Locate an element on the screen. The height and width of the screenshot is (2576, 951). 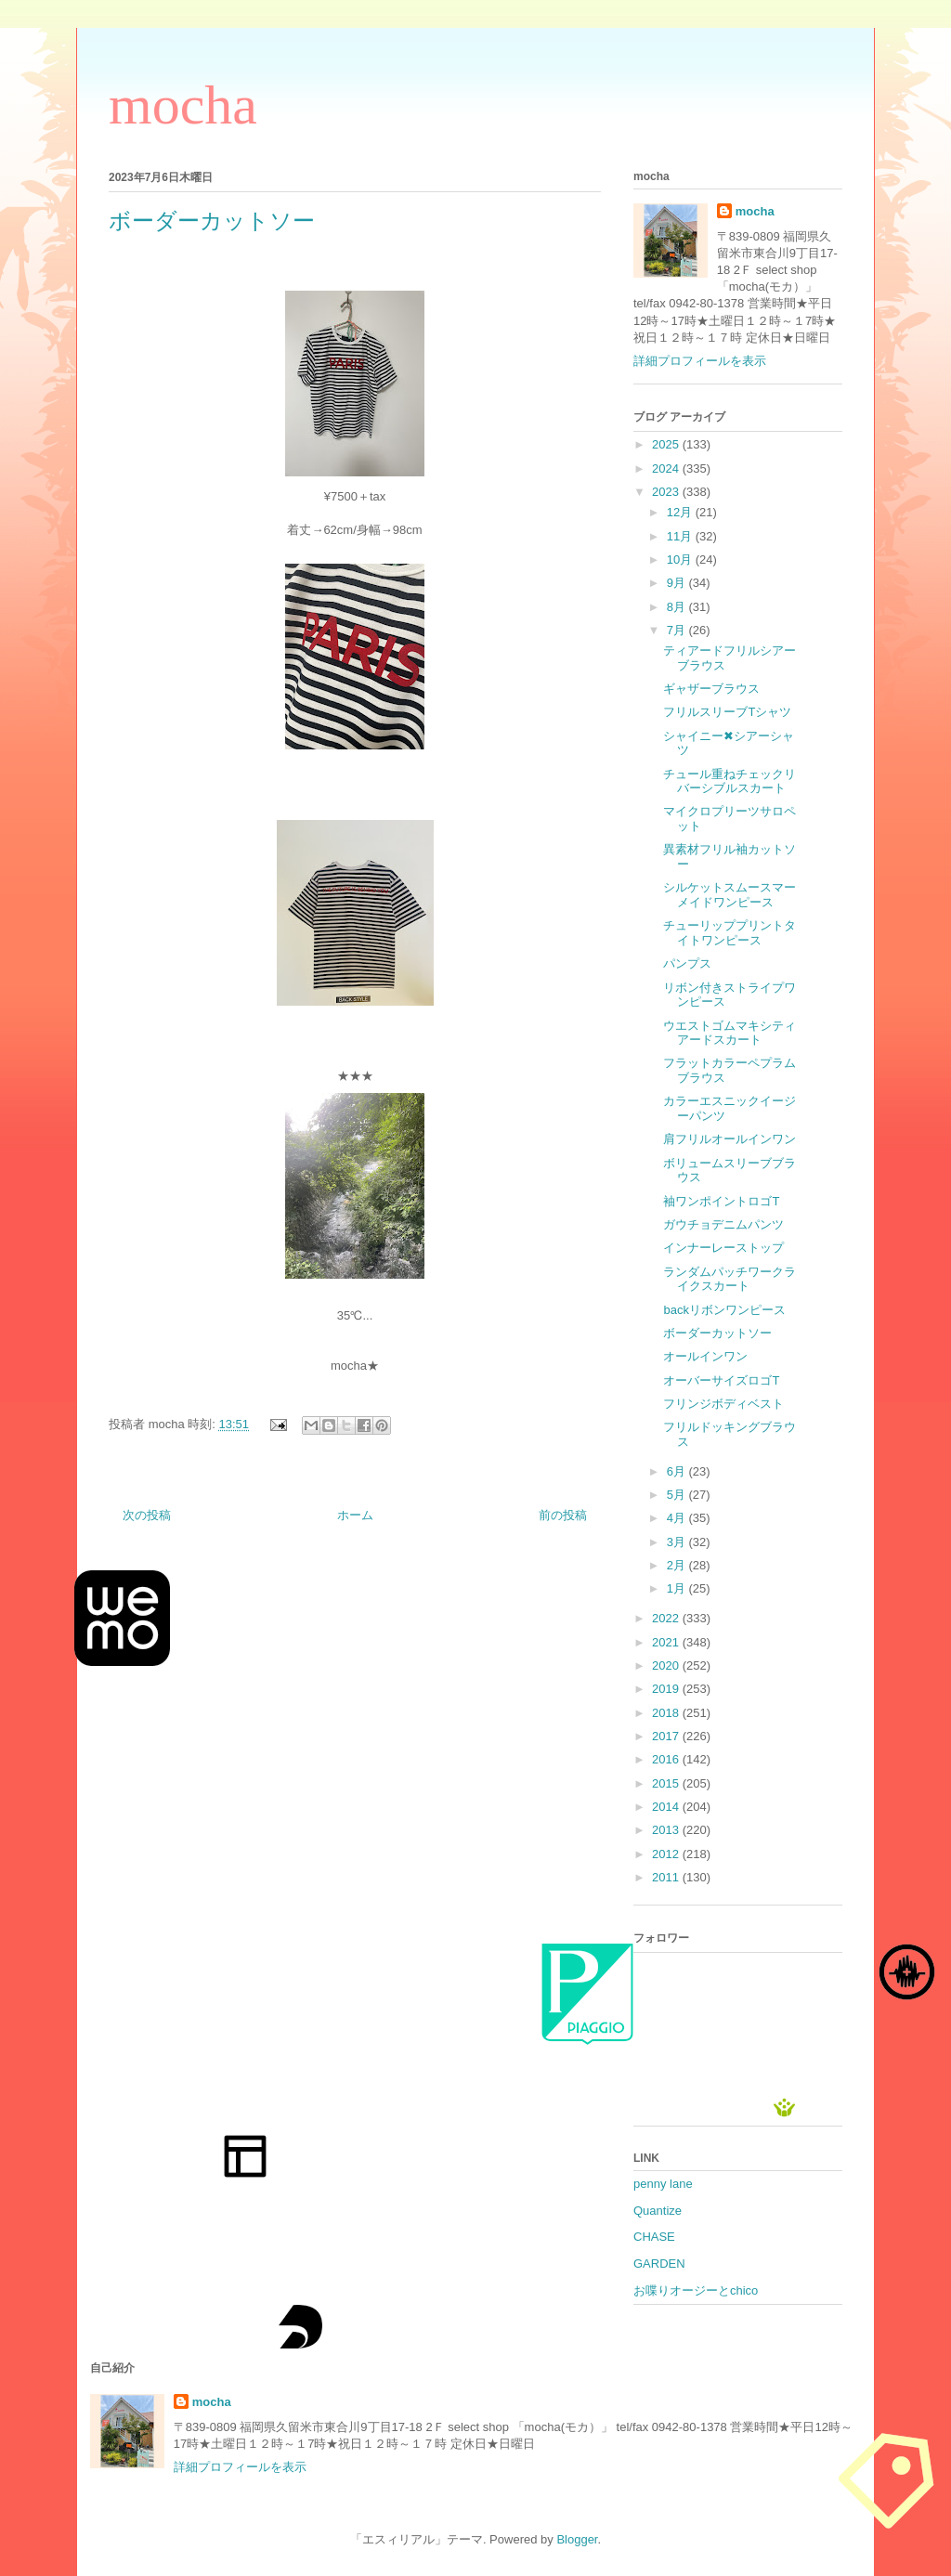
Piaggio Group company logo is located at coordinates (587, 1994).